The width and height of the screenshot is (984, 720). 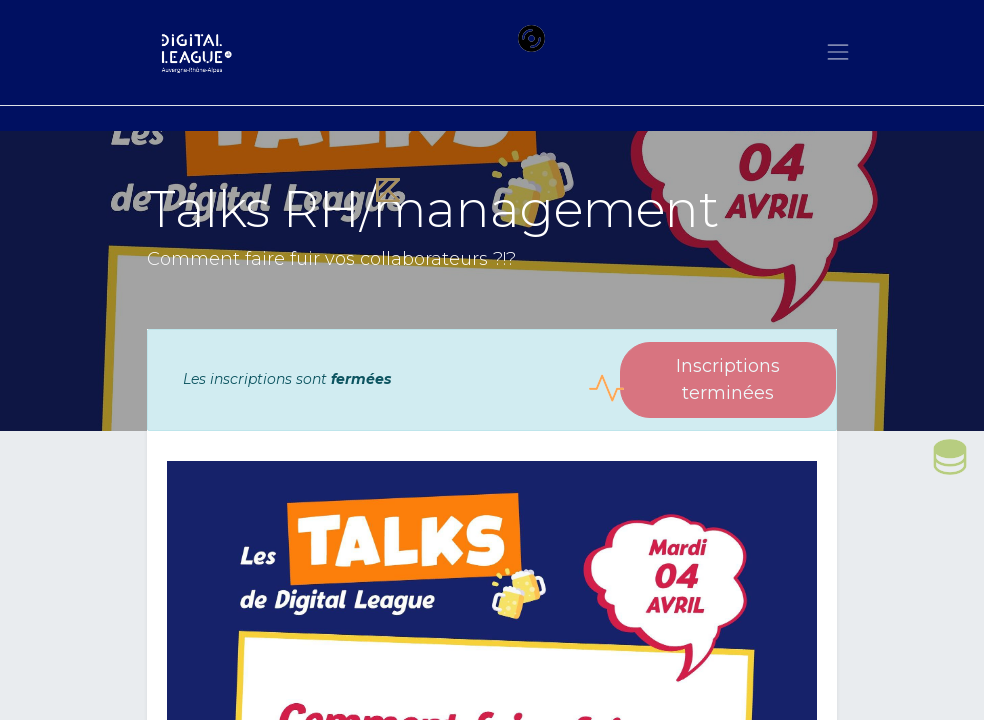 I want to click on play music or audio content, so click(x=531, y=38).